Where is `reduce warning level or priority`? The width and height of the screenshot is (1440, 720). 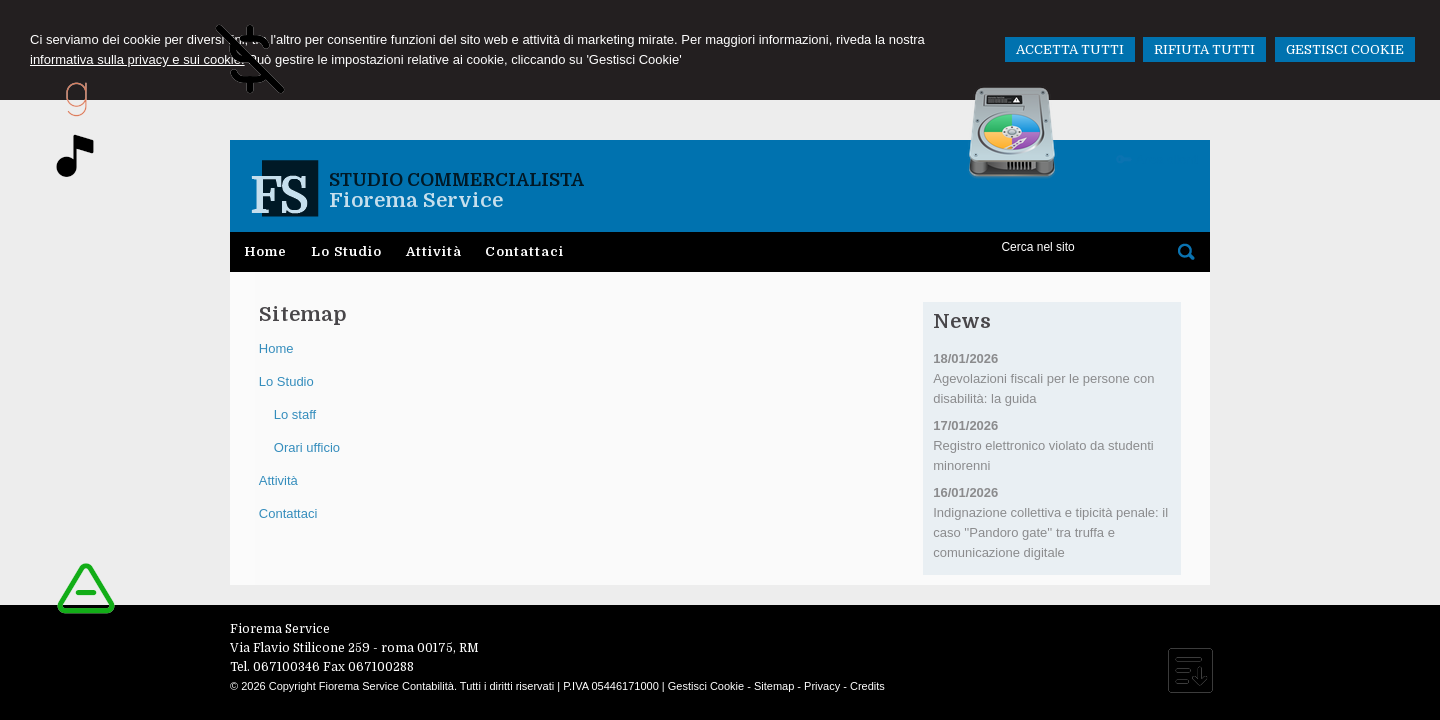
reduce warning level or priority is located at coordinates (86, 590).